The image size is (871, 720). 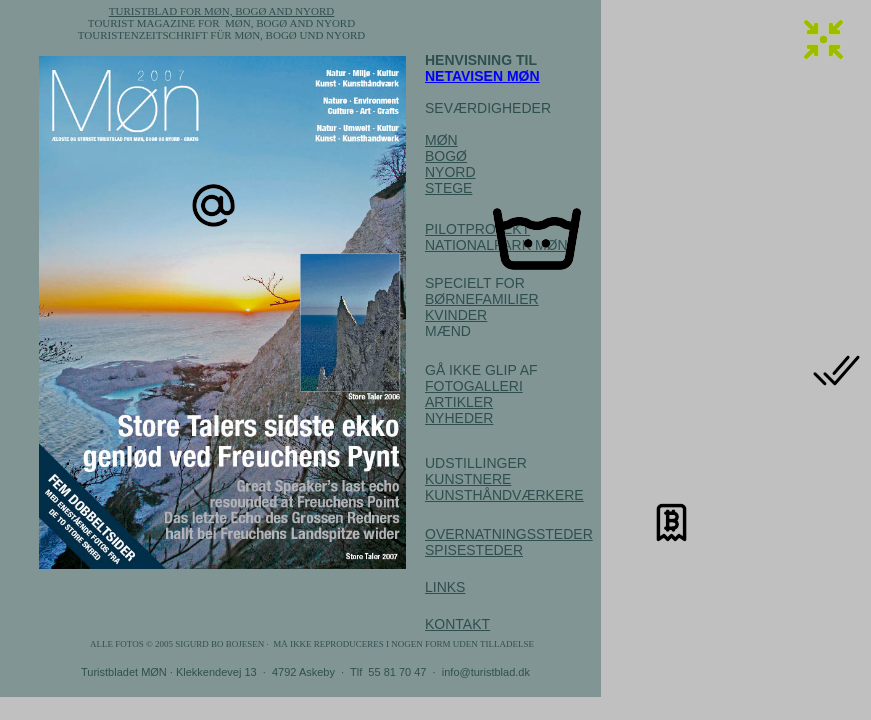 I want to click on view bitcoin transaction receipt, so click(x=671, y=522).